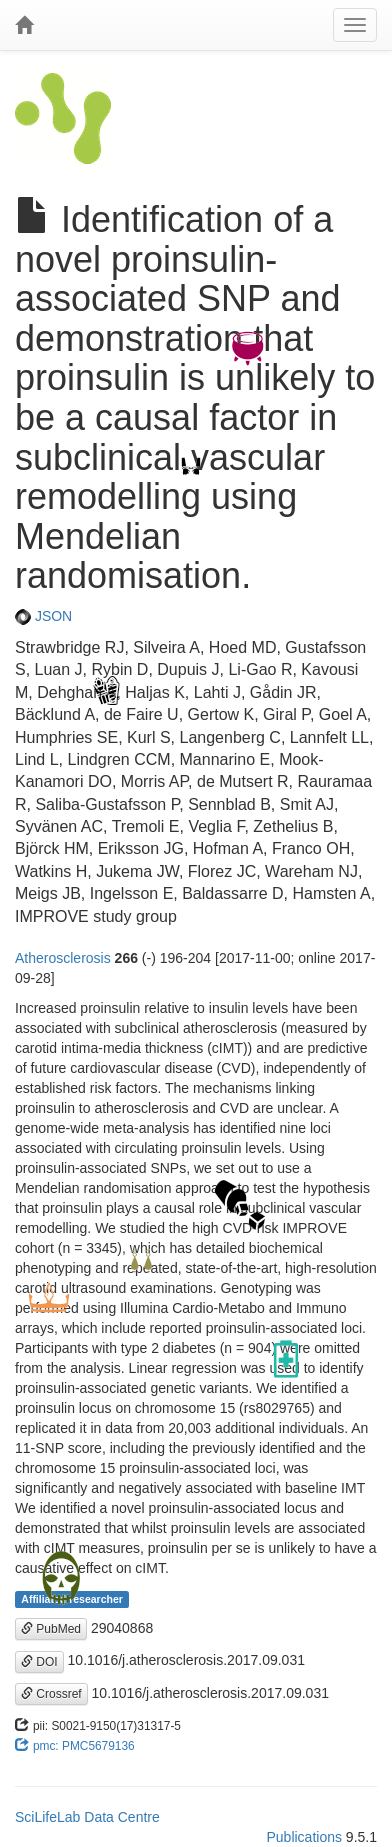 The width and height of the screenshot is (392, 1847). I want to click on view ancient Egyptian artifacts or exhibits, so click(106, 690).